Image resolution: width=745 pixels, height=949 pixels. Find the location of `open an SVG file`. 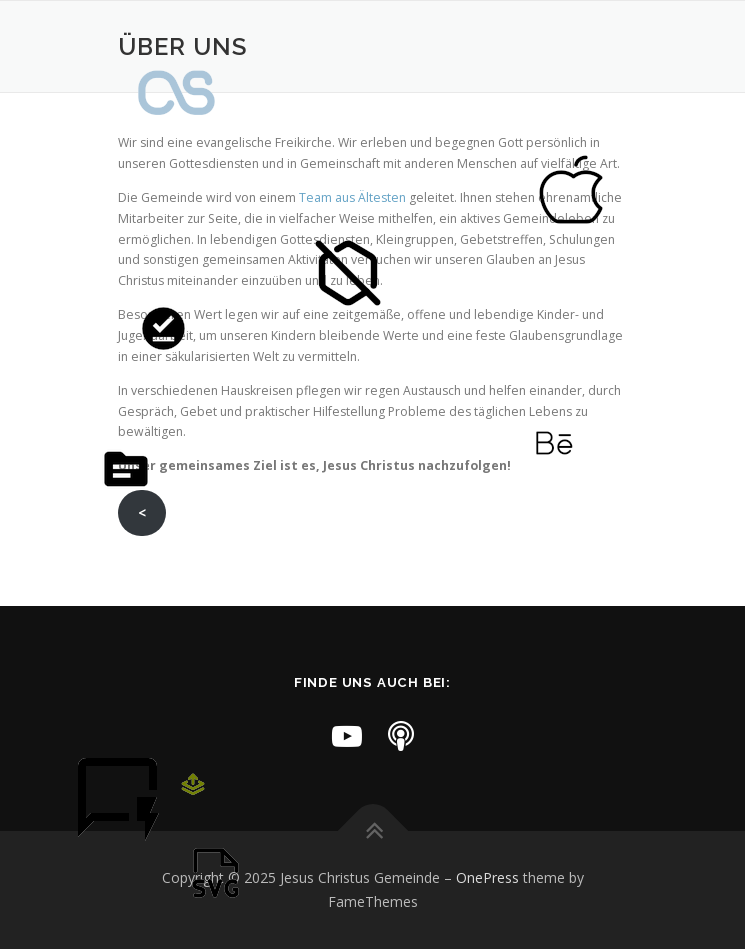

open an SVG file is located at coordinates (216, 875).